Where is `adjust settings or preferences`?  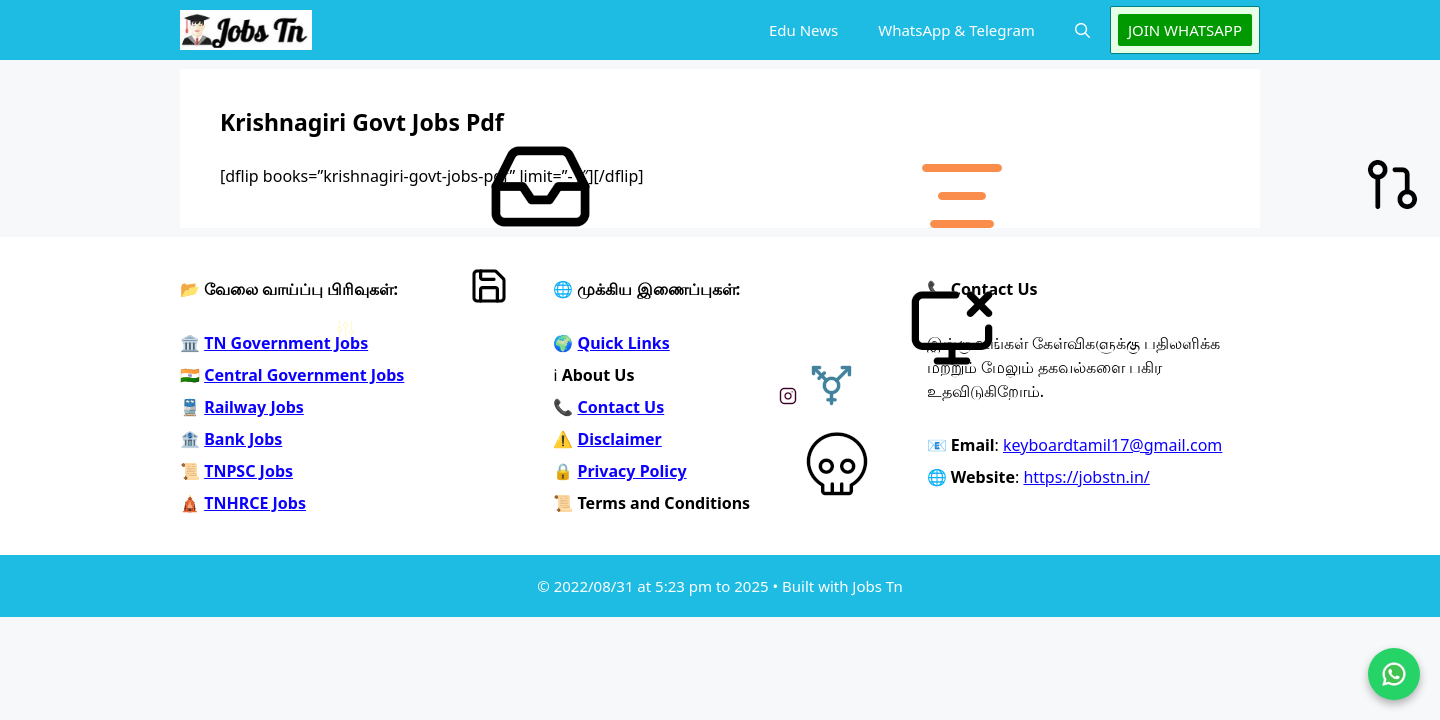 adjust settings or preferences is located at coordinates (345, 328).